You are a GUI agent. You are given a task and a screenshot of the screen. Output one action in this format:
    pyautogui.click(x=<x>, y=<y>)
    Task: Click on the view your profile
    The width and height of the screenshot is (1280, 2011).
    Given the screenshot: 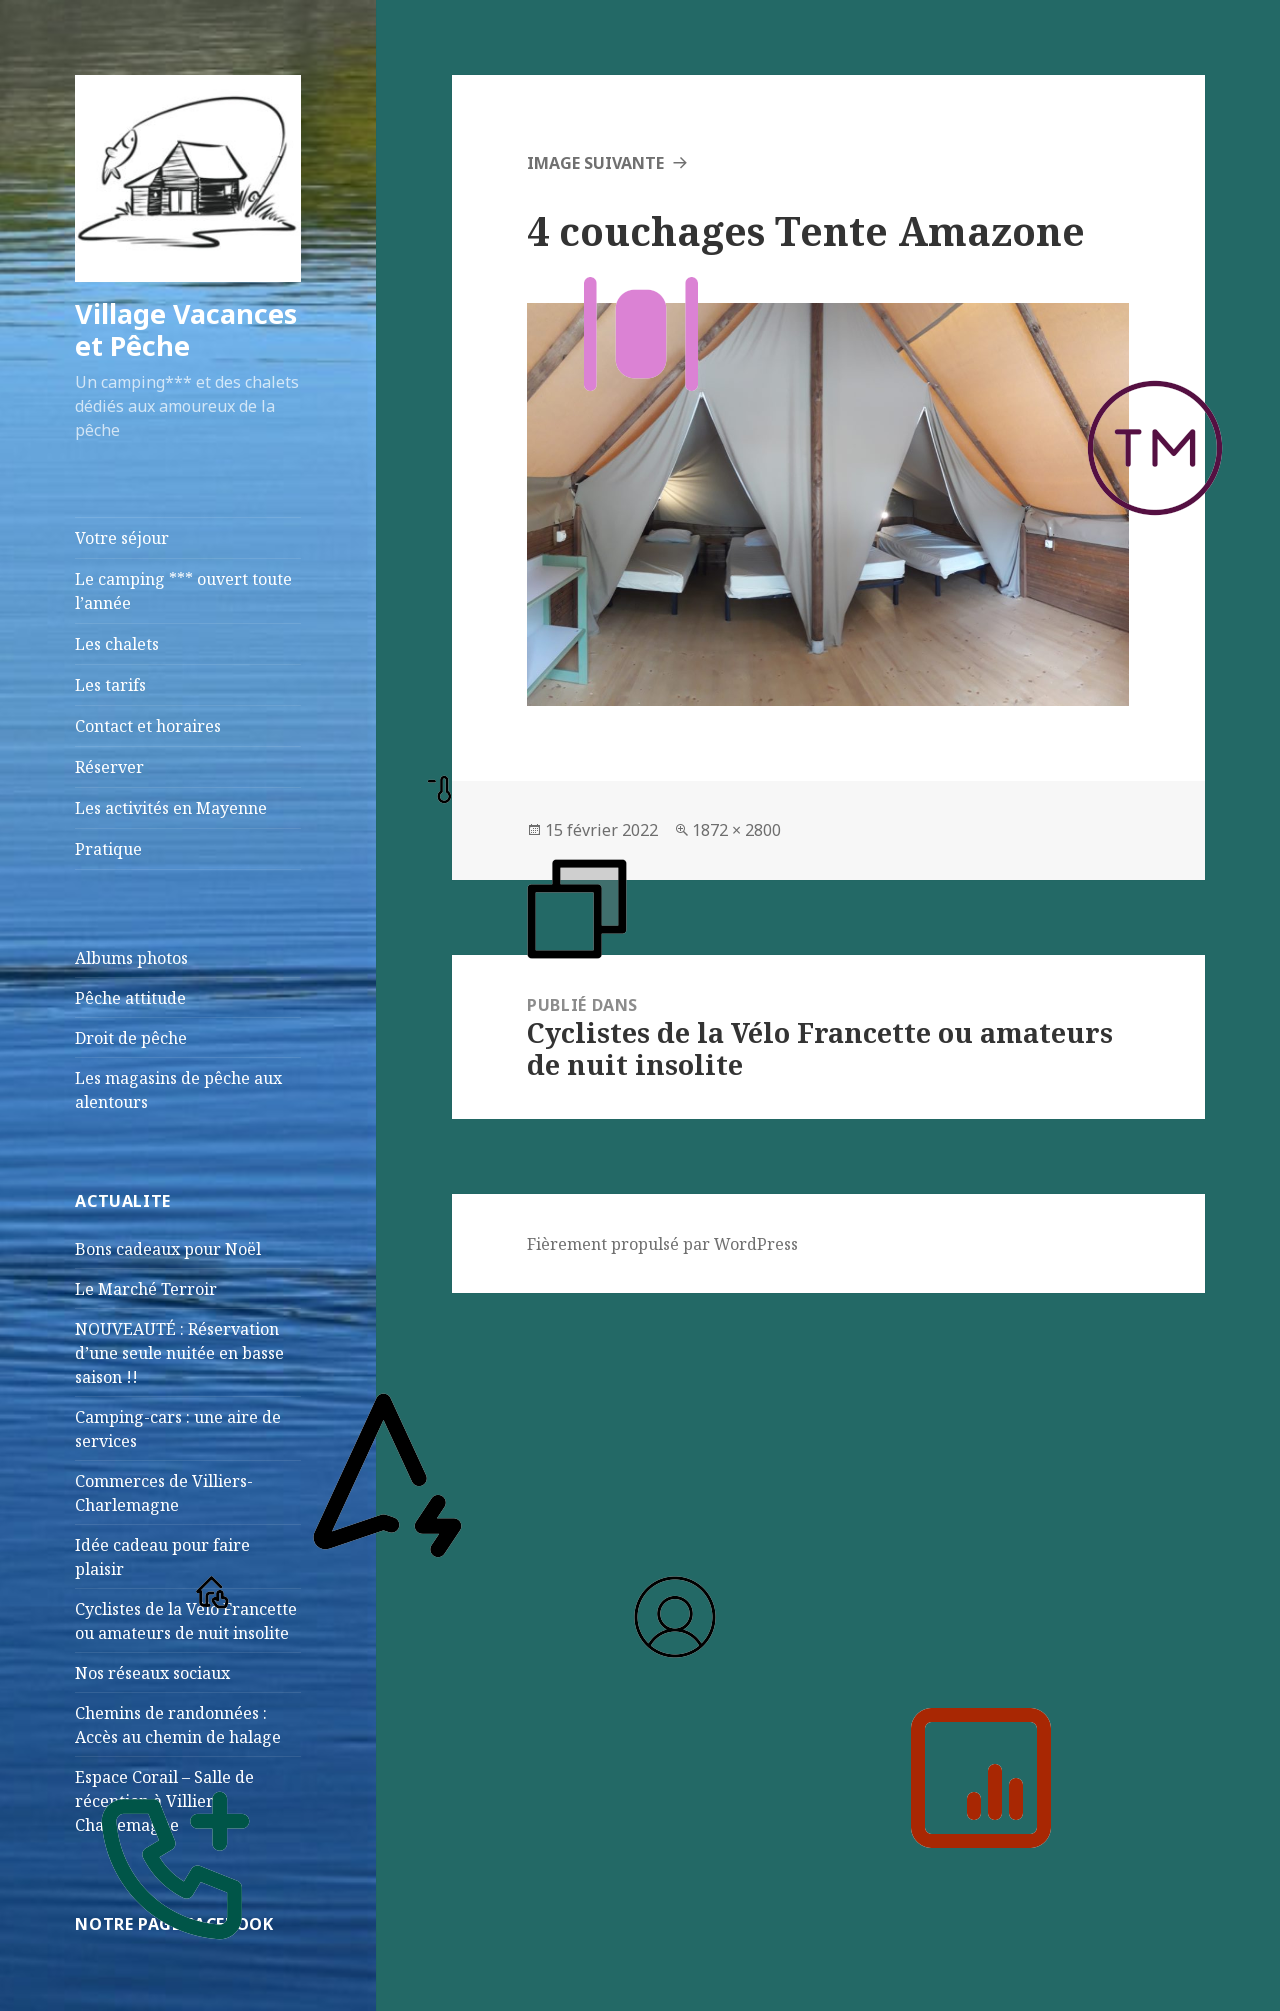 What is the action you would take?
    pyautogui.click(x=675, y=1617)
    